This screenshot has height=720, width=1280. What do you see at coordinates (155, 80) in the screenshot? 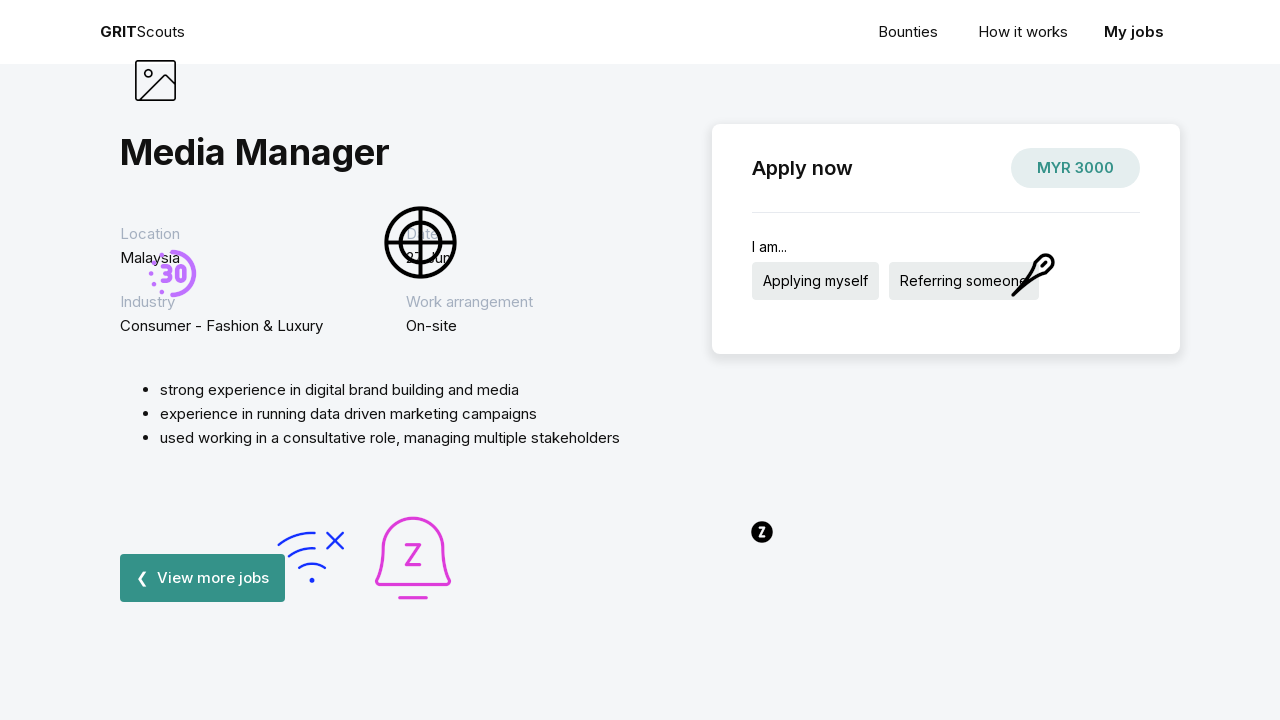
I see `view or open an image` at bounding box center [155, 80].